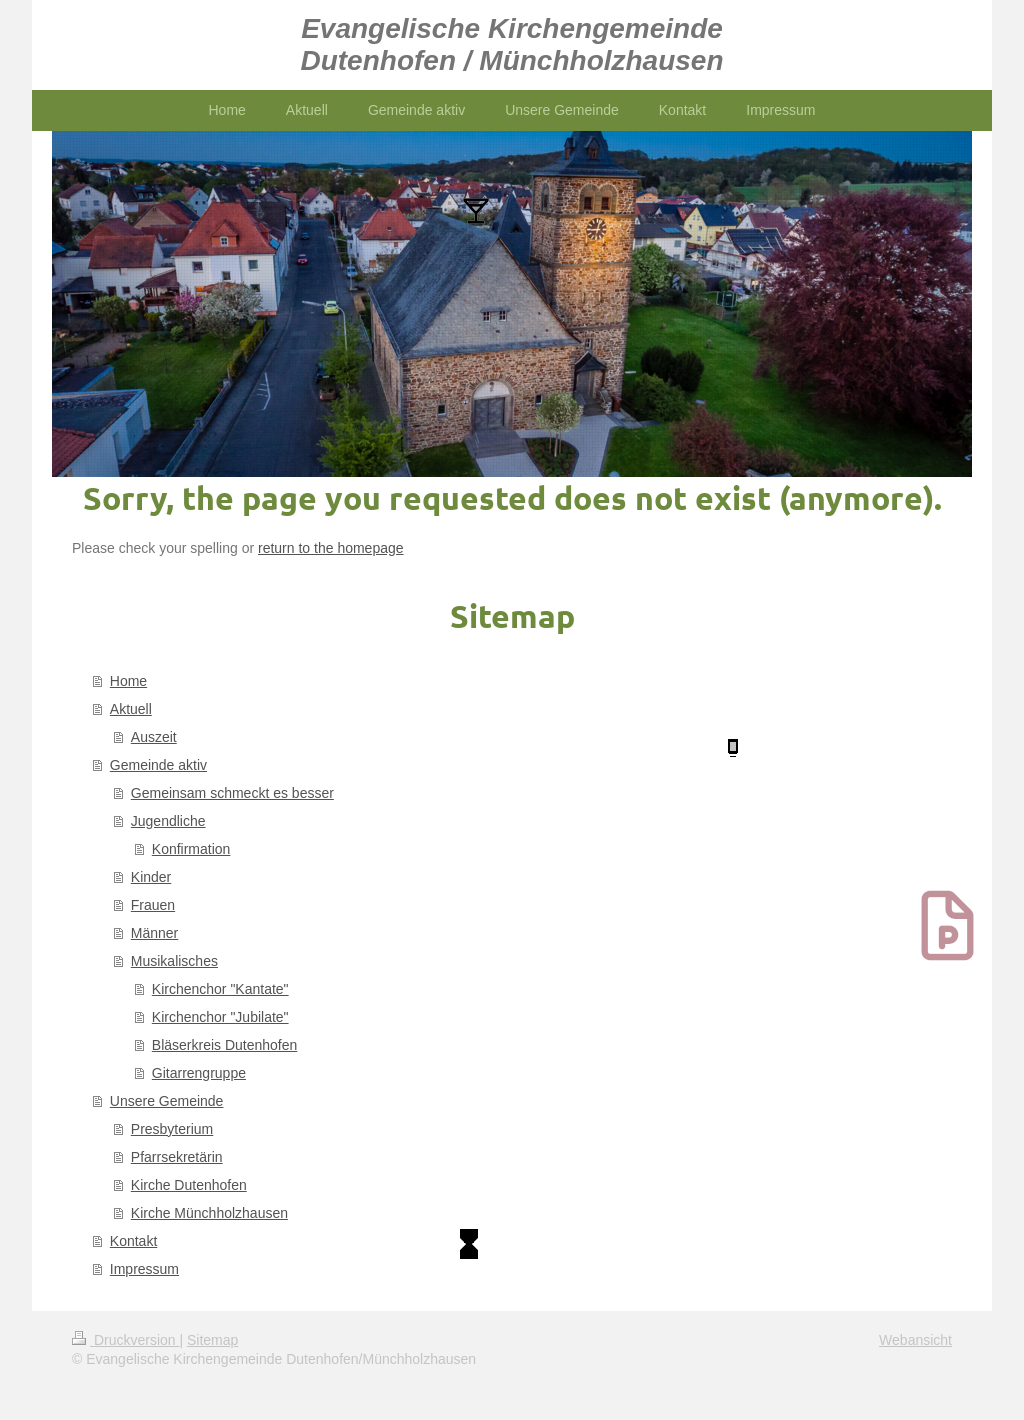 This screenshot has height=1420, width=1024. What do you see at coordinates (469, 1244) in the screenshot?
I see `indicates a process is in progress or loading` at bounding box center [469, 1244].